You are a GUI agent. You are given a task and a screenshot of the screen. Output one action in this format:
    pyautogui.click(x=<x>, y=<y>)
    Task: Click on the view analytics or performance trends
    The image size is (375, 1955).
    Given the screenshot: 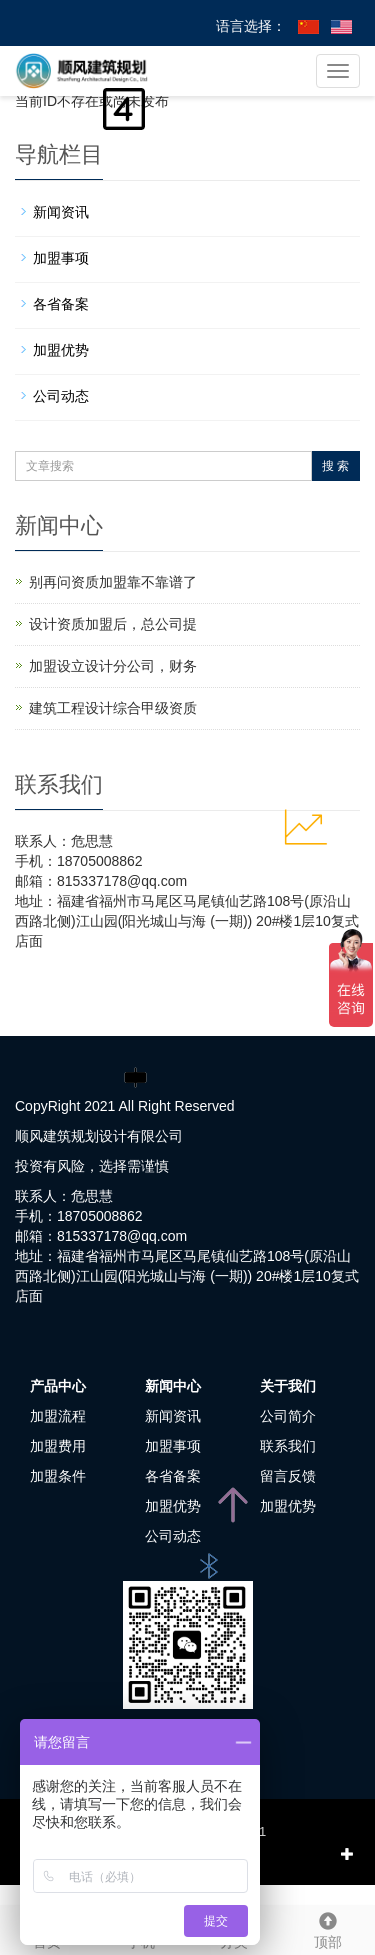 What is the action you would take?
    pyautogui.click(x=306, y=827)
    